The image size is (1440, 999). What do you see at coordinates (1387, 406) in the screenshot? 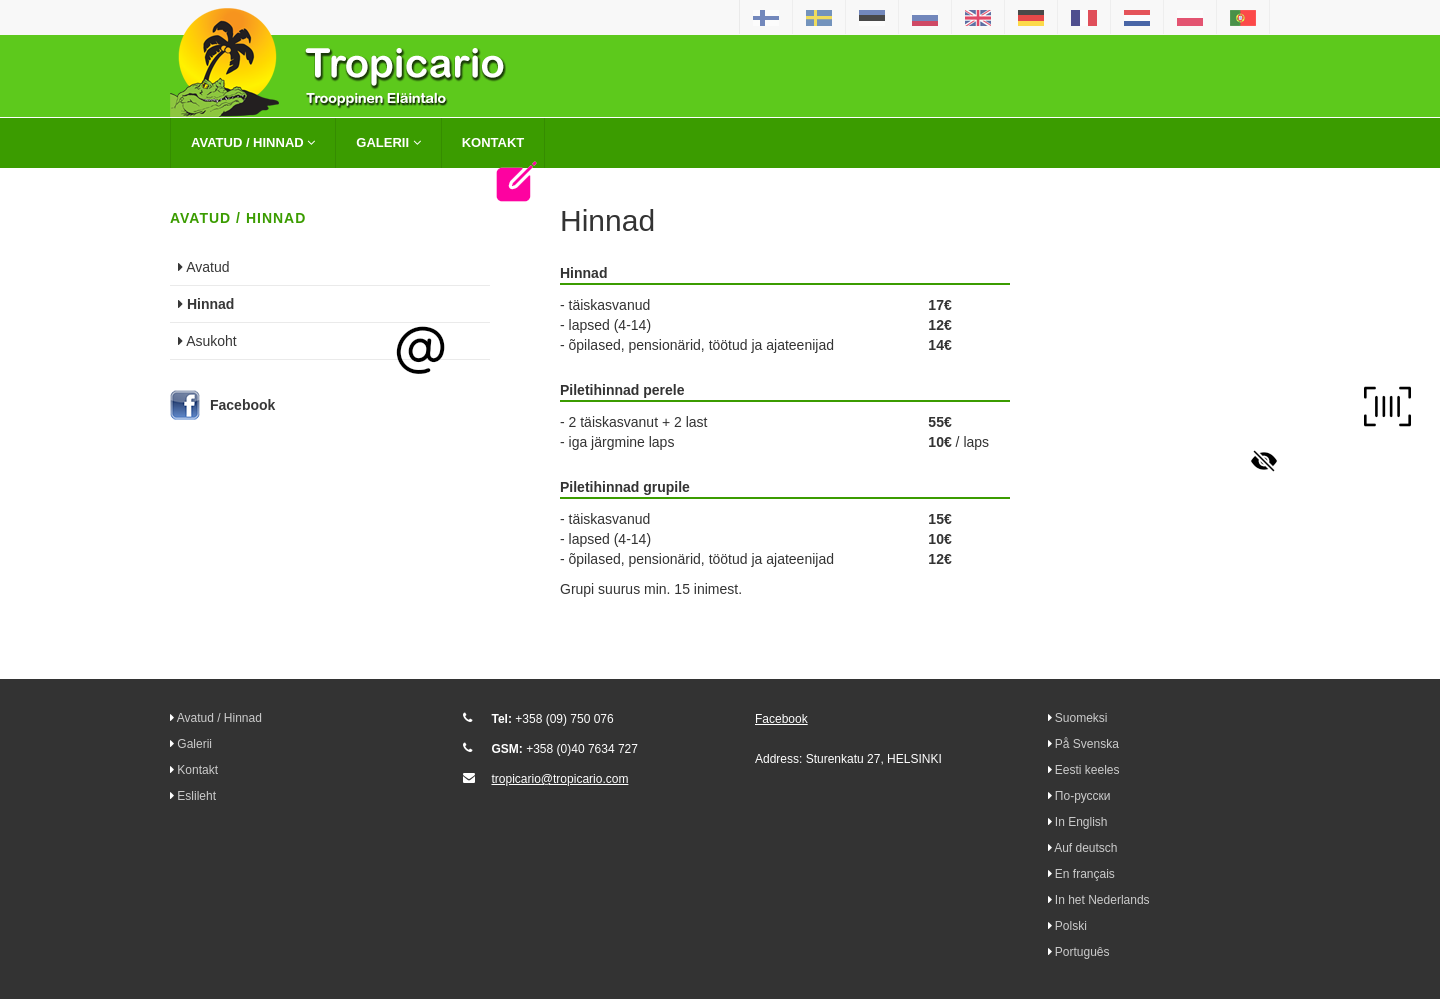
I see `scan a barcode` at bounding box center [1387, 406].